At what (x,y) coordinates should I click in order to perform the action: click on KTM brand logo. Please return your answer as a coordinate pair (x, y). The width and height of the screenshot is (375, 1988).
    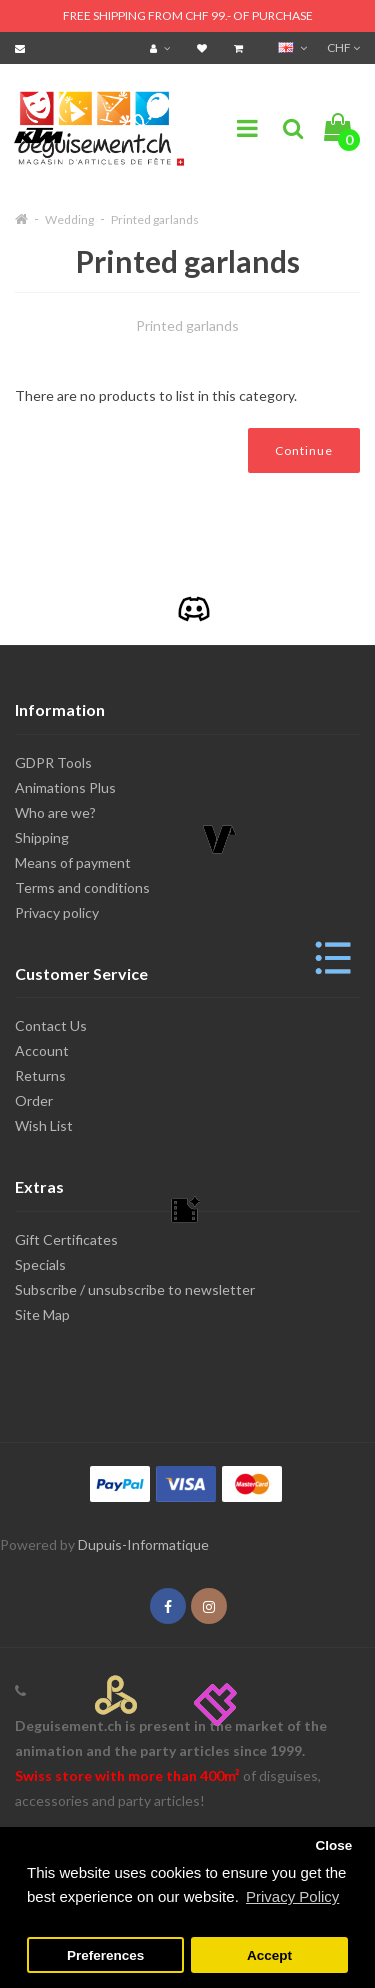
    Looking at the image, I should click on (38, 135).